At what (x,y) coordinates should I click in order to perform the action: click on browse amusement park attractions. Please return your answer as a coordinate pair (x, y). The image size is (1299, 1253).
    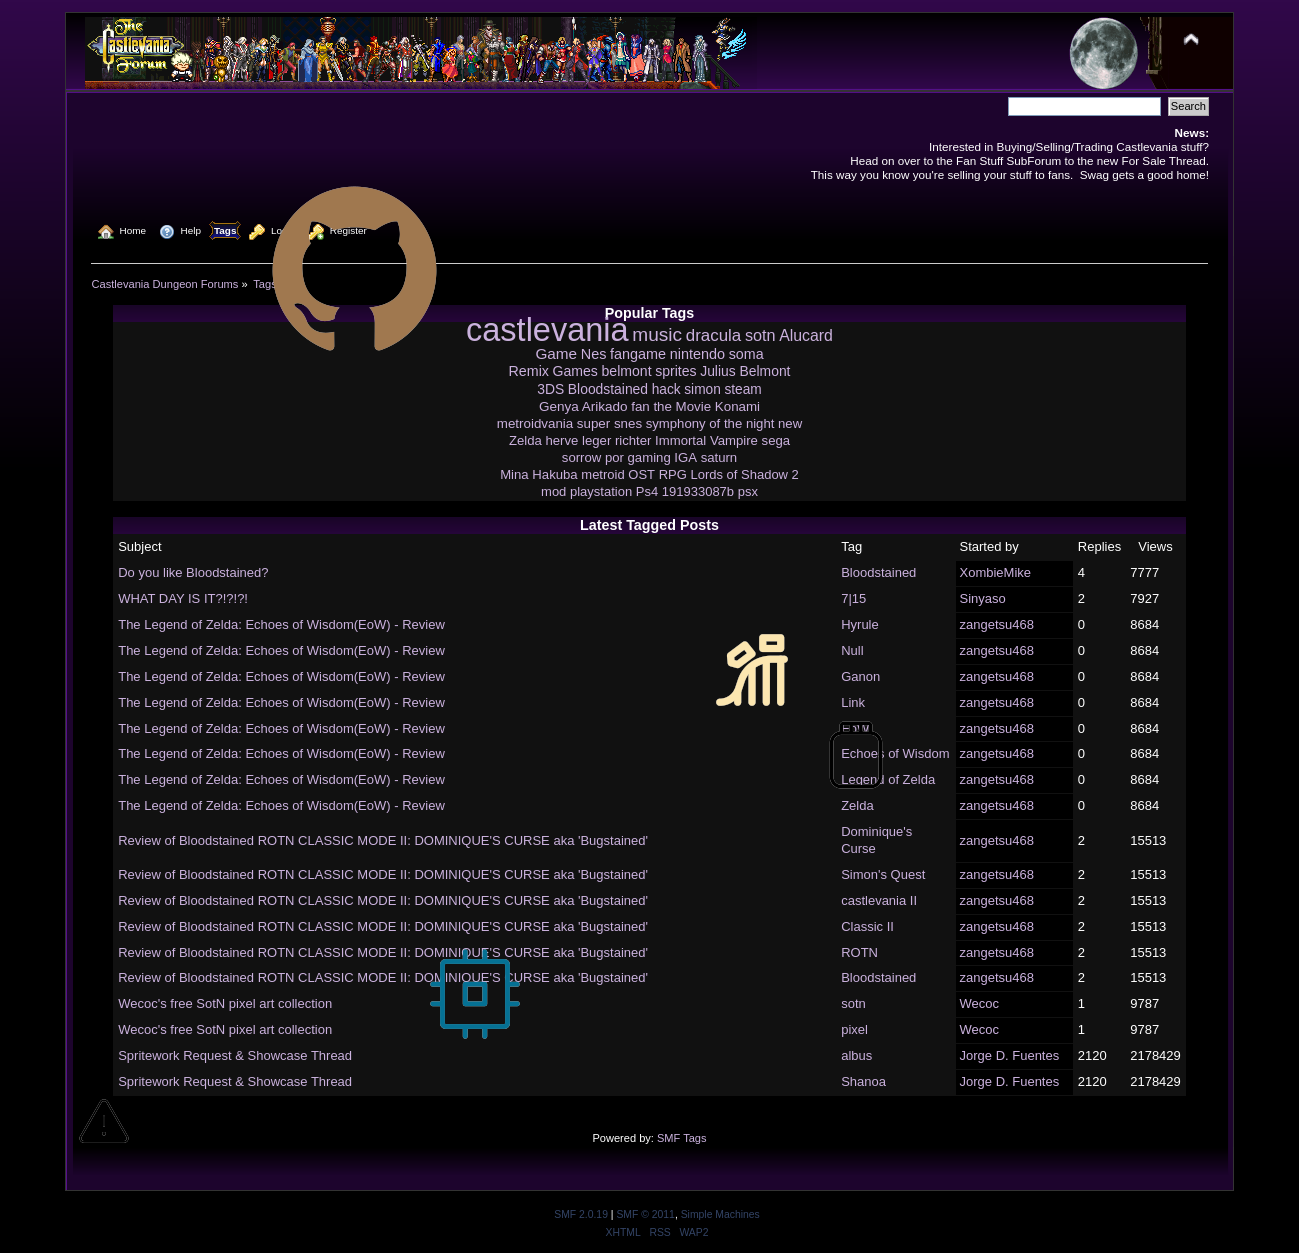
    Looking at the image, I should click on (752, 670).